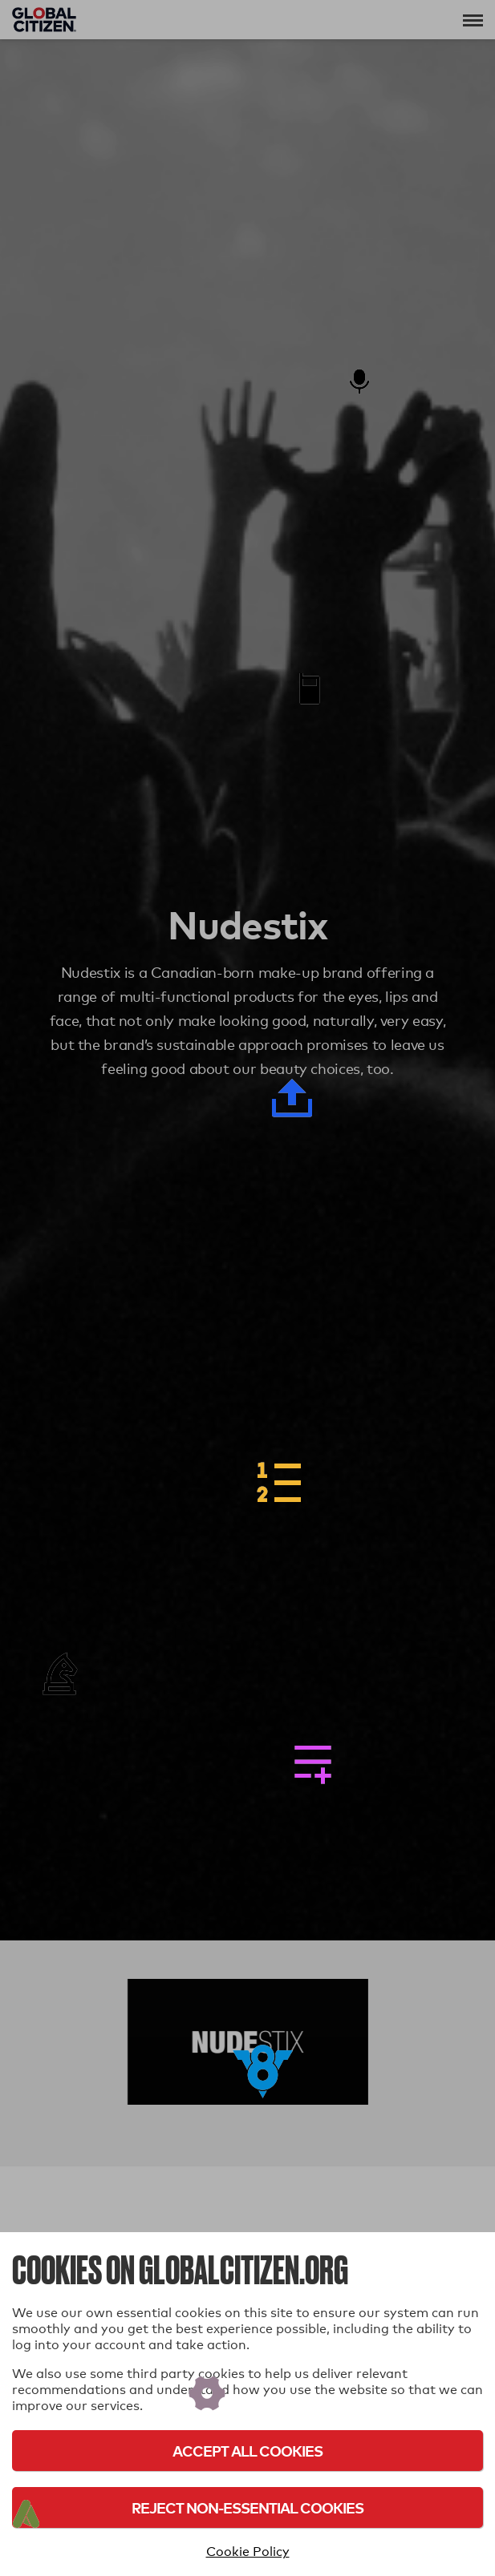 The width and height of the screenshot is (495, 2576). I want to click on tap to start voice recording, so click(359, 382).